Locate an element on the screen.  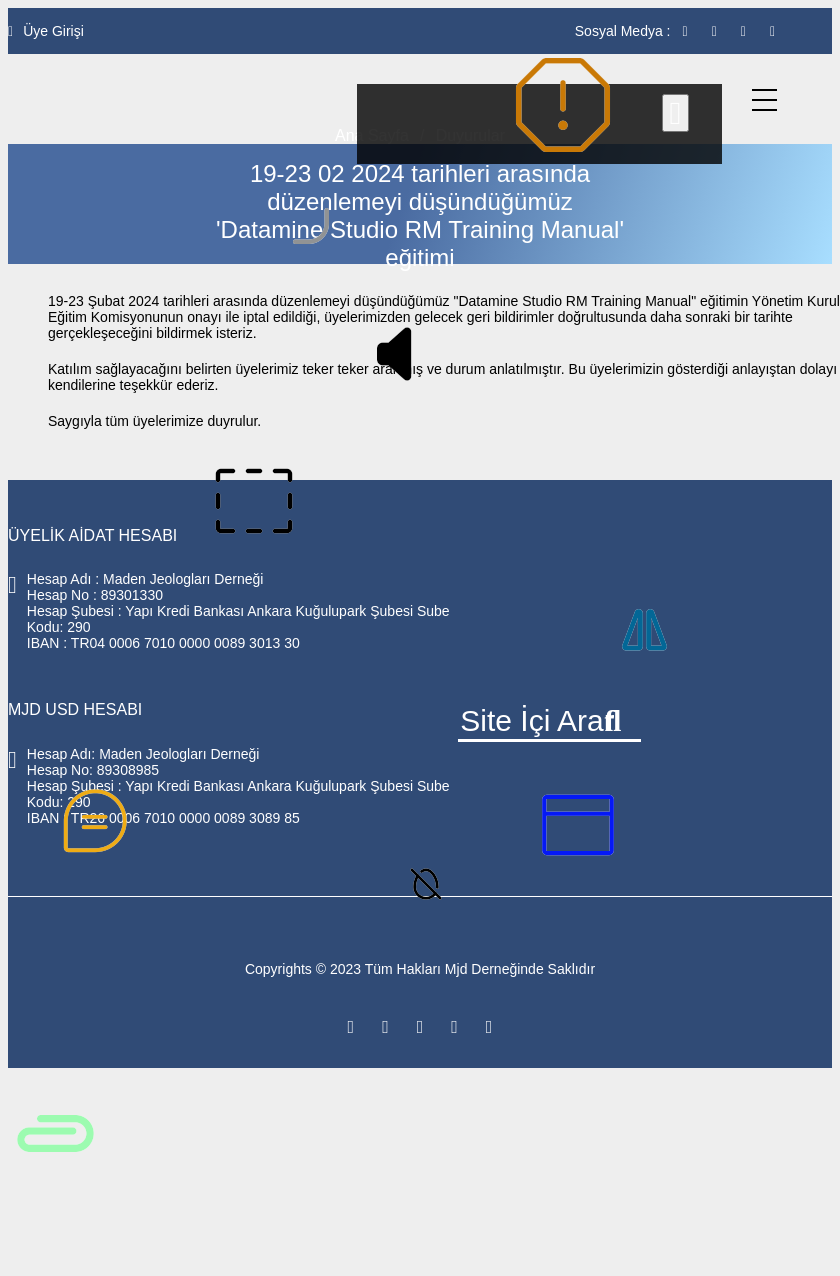
attach a file to your message is located at coordinates (55, 1133).